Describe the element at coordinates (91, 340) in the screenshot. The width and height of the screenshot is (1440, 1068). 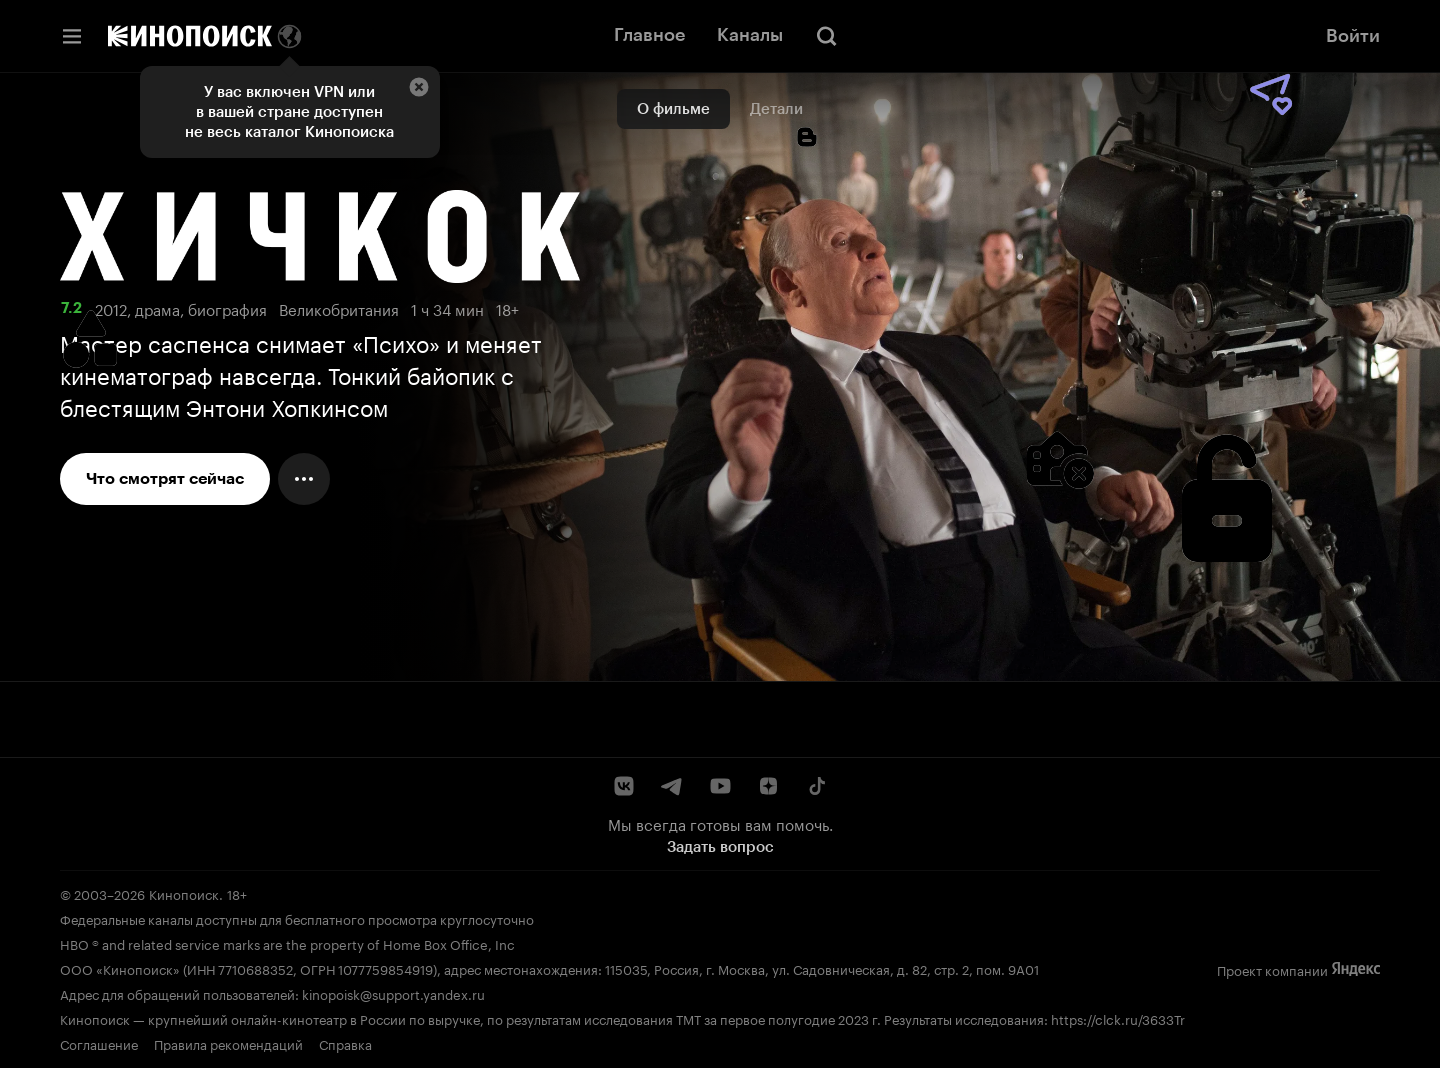
I see `access shape tools or drawing options` at that location.